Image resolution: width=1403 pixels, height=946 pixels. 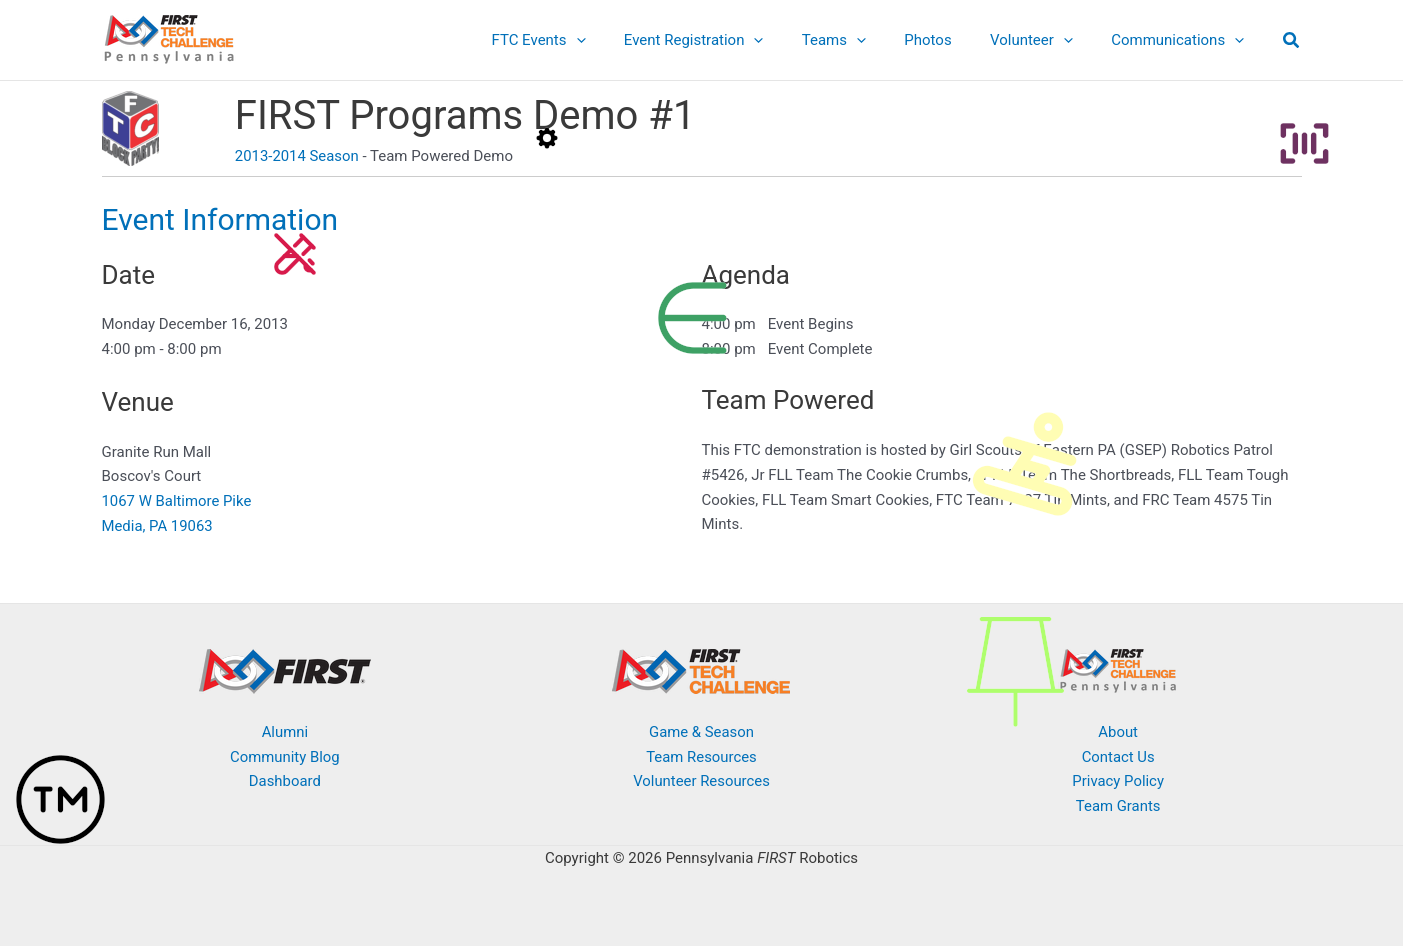 I want to click on indicates trademarked content or branding, so click(x=60, y=799).